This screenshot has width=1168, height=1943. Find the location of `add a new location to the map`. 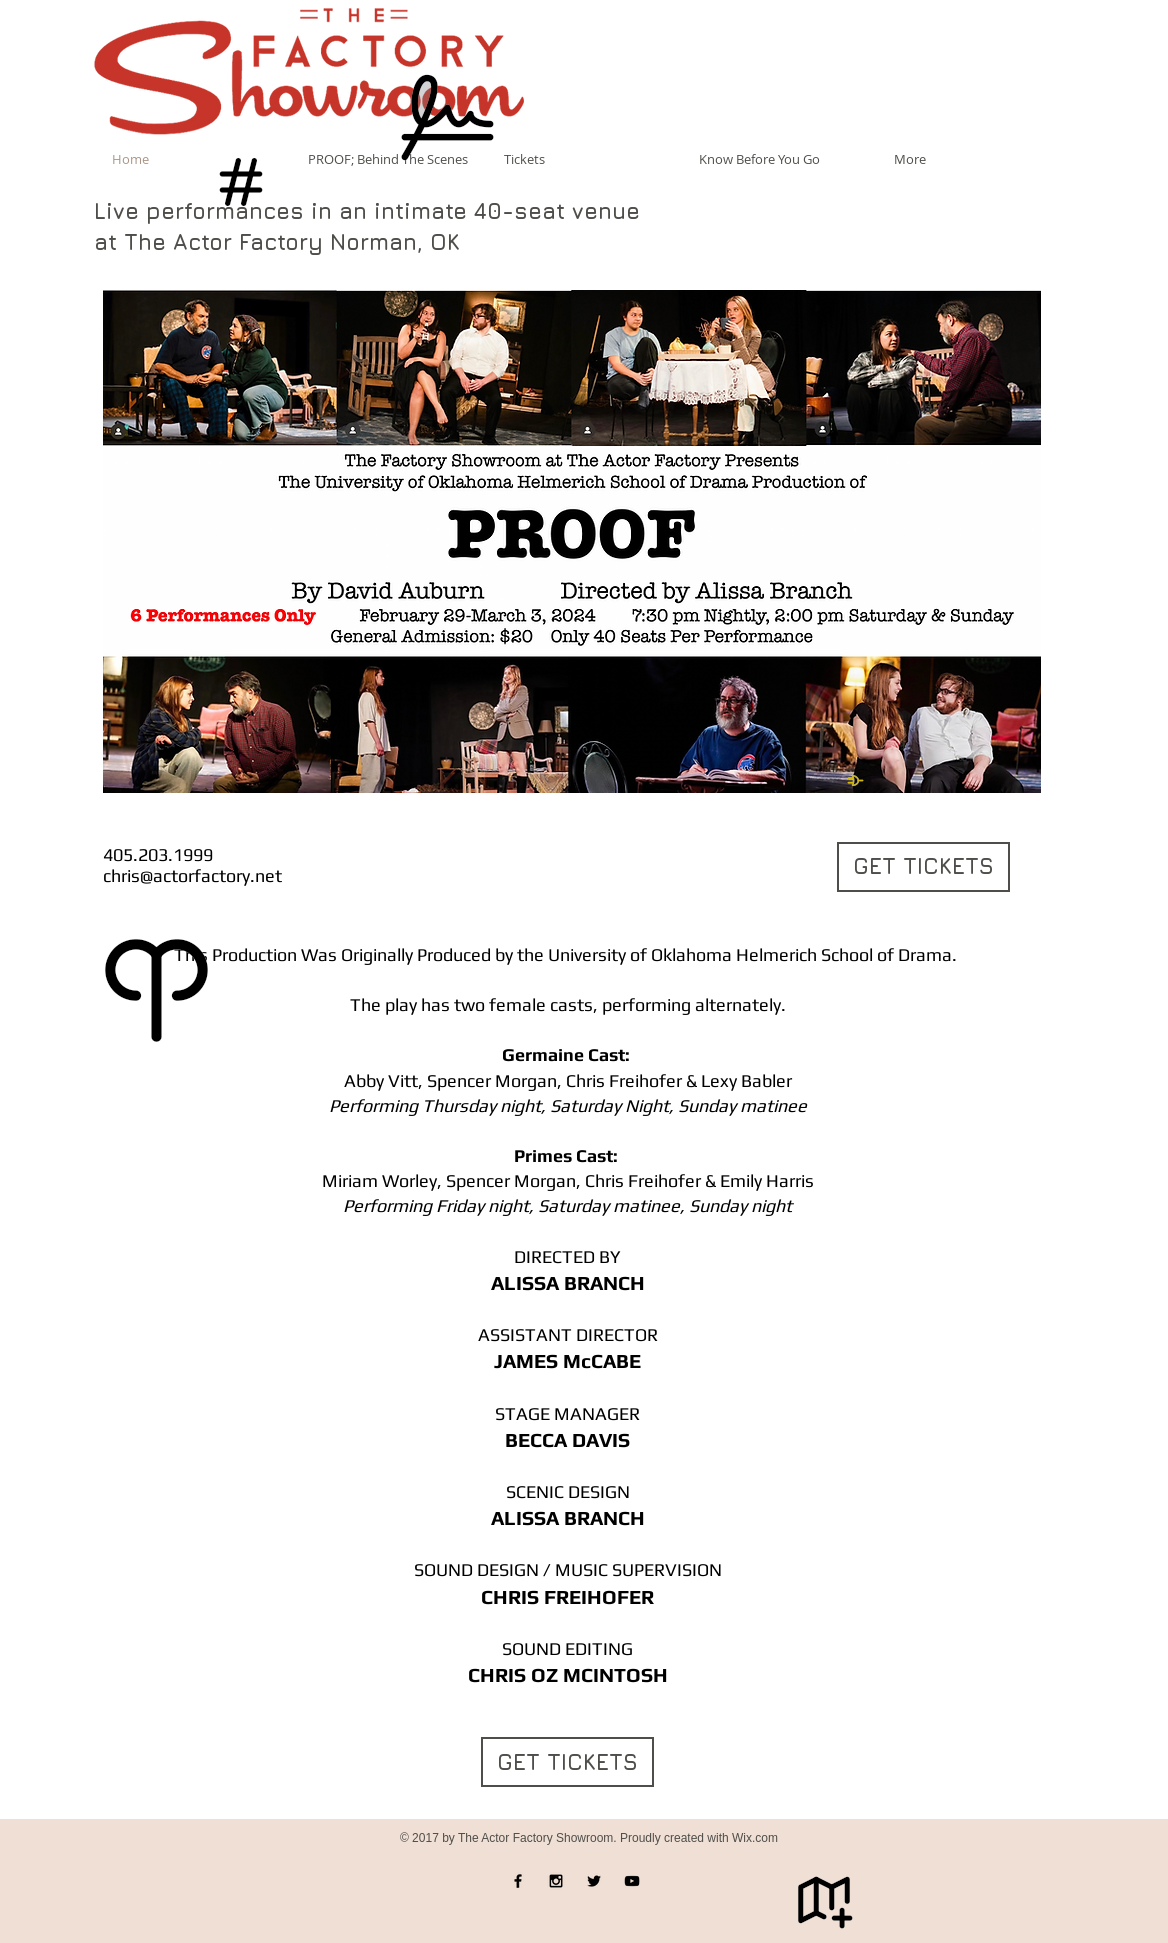

add a new location to the map is located at coordinates (824, 1900).